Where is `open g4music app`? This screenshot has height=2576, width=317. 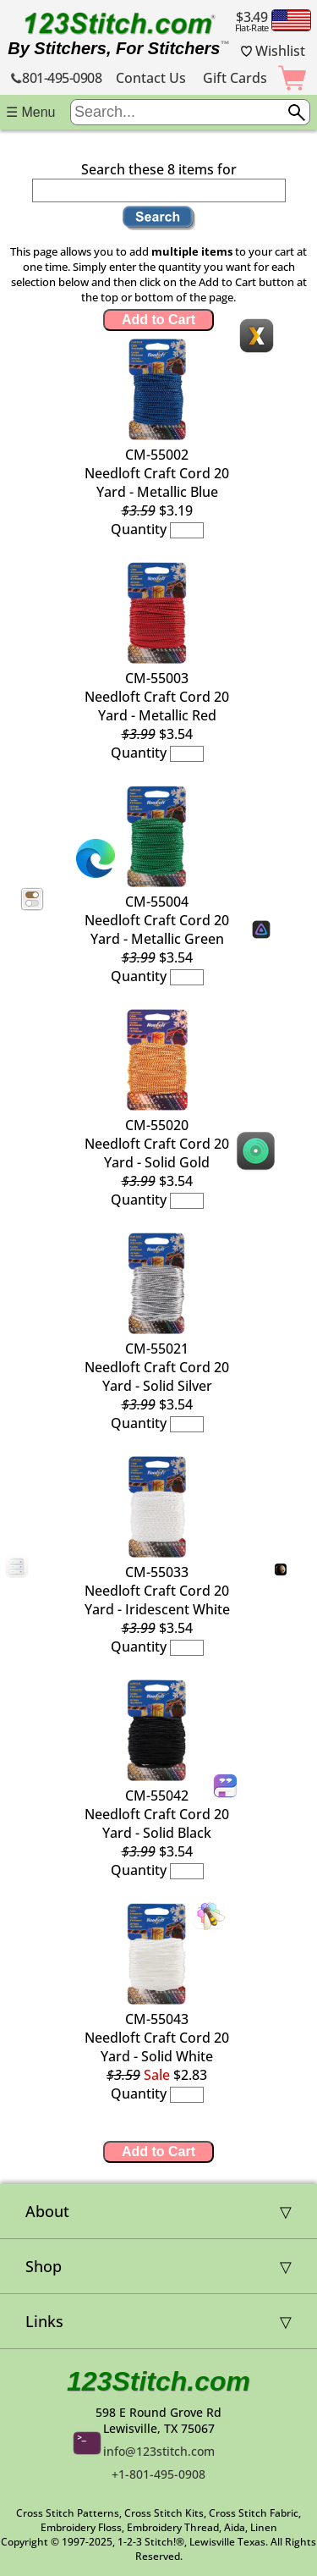
open g4music app is located at coordinates (255, 1150).